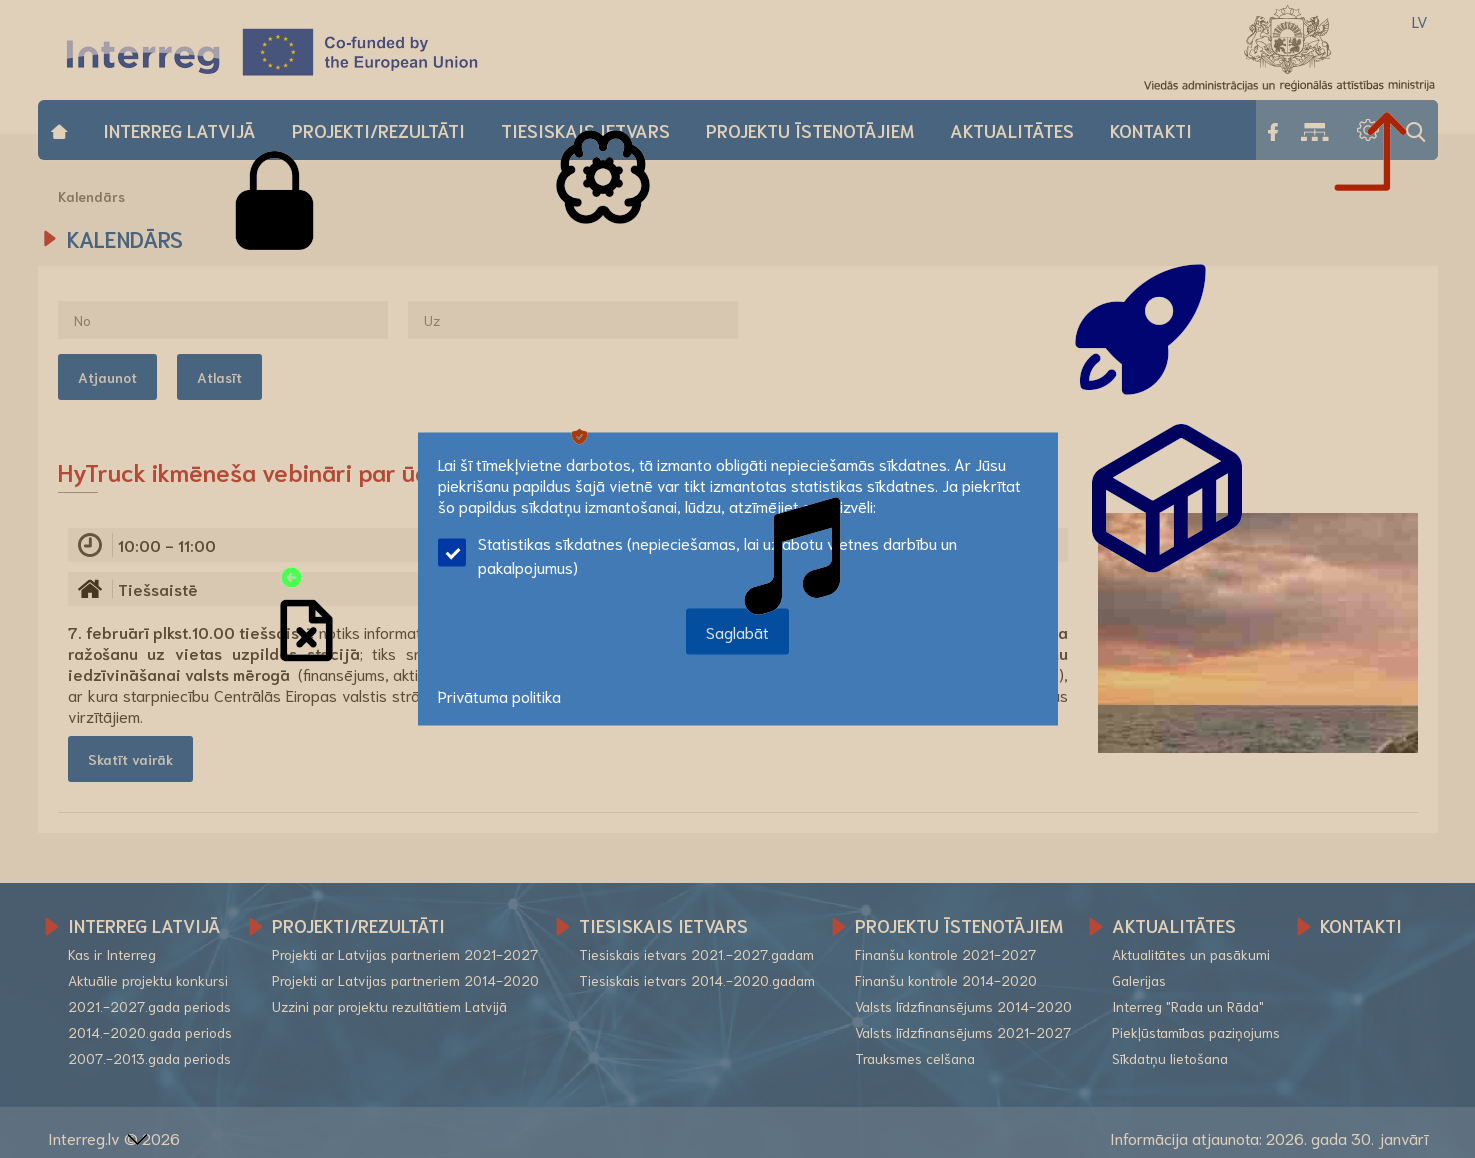  I want to click on turn right then continue upward, so click(1370, 151).